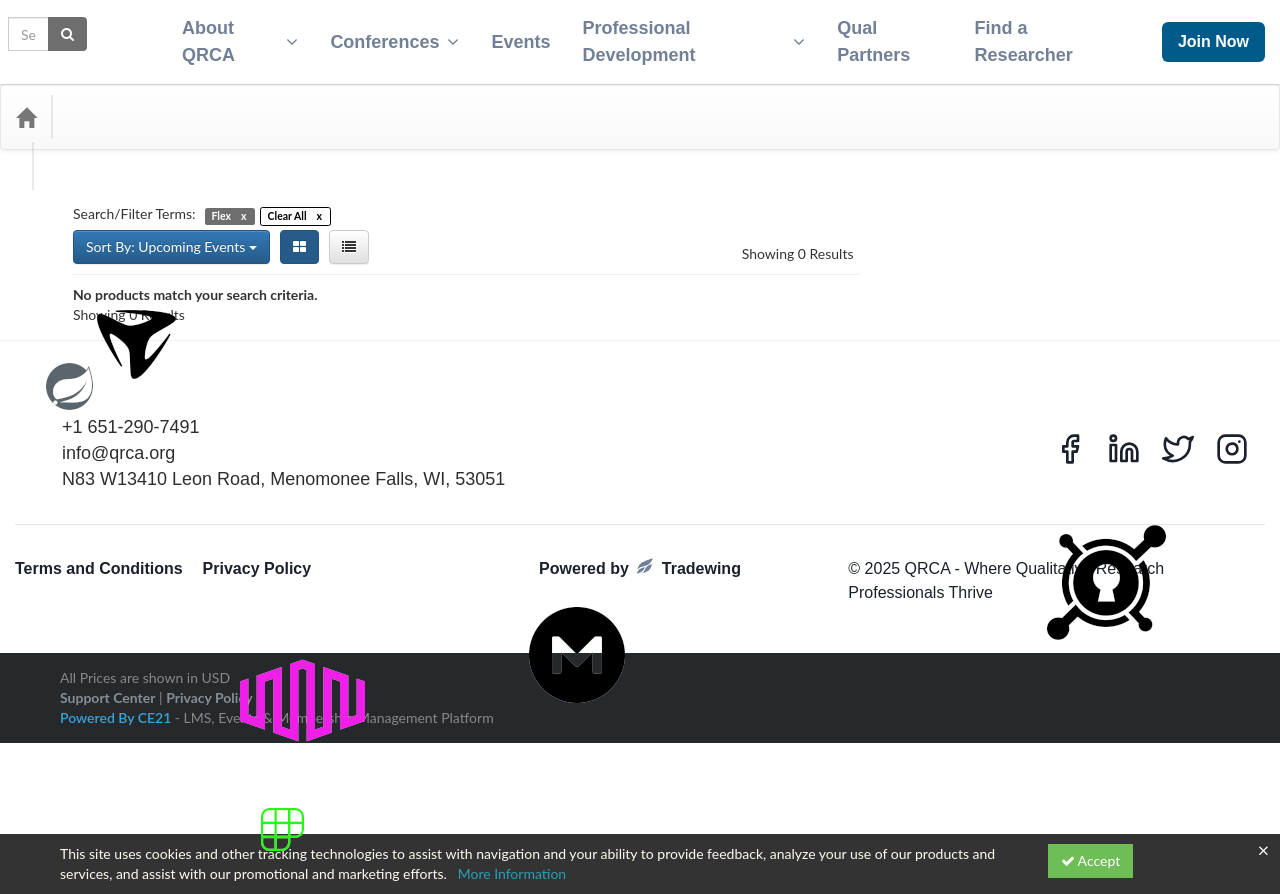  I want to click on equinix metal logo, so click(302, 700).